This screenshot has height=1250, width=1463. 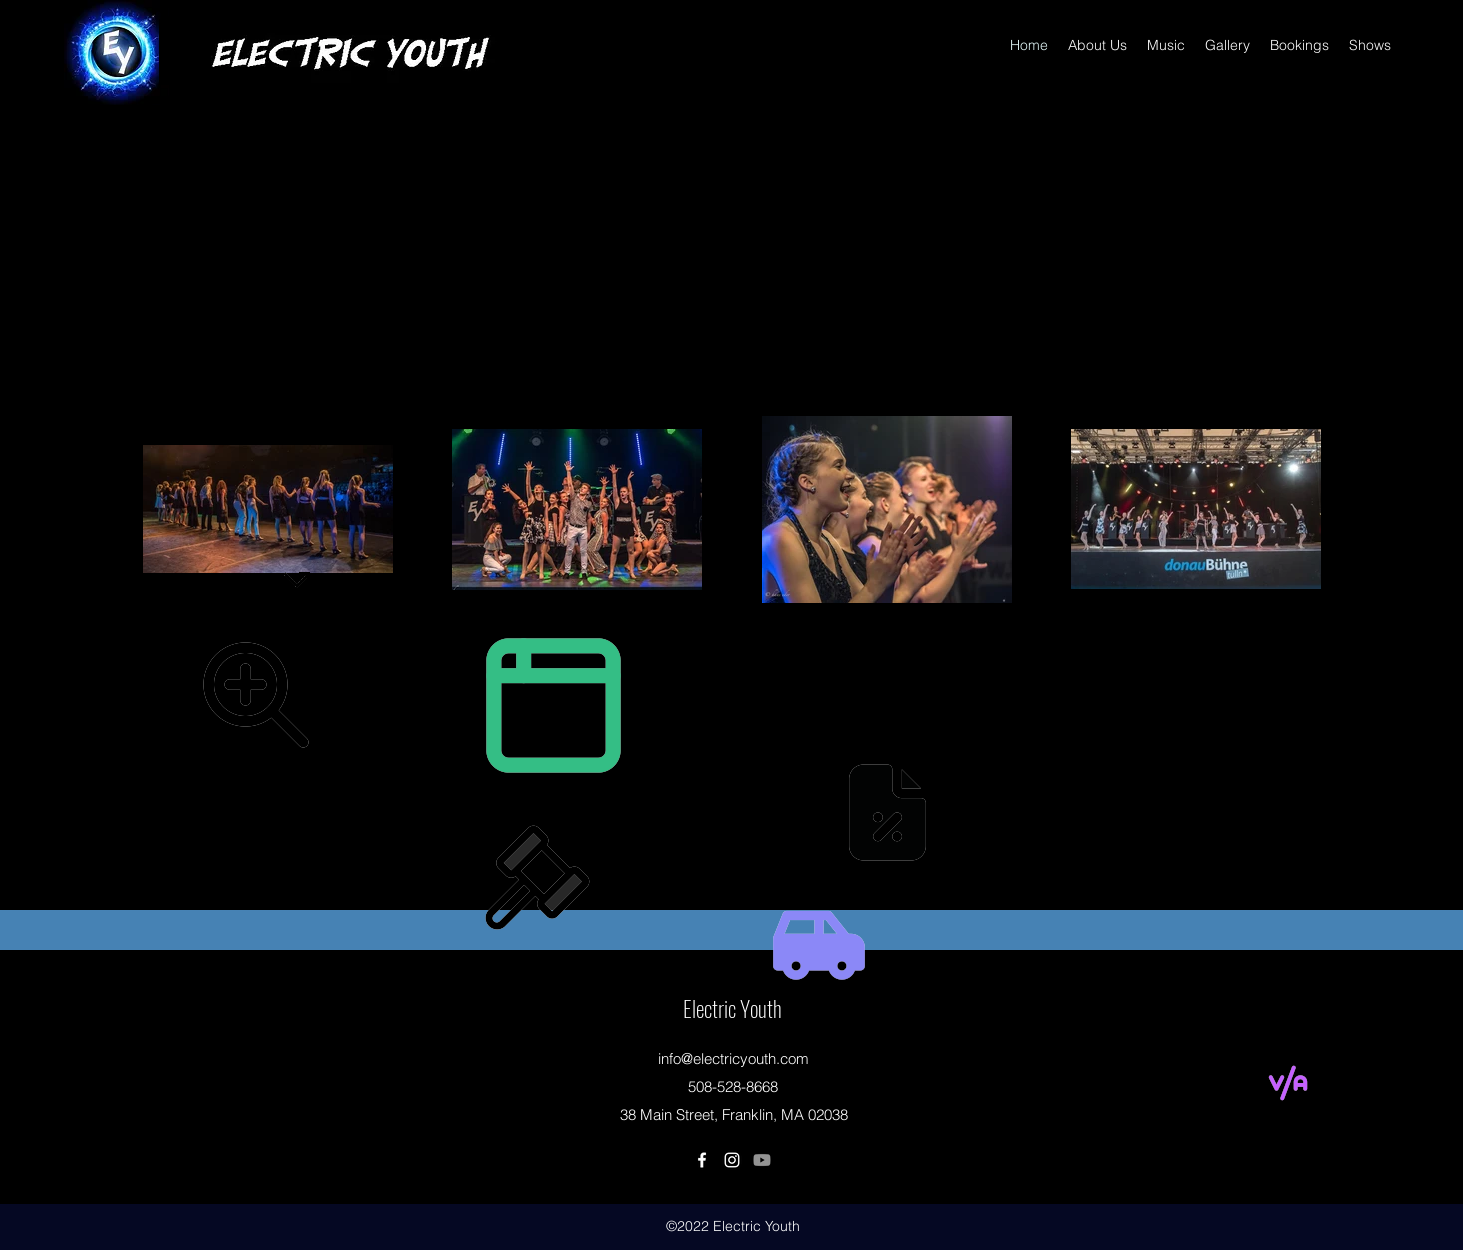 What do you see at coordinates (819, 943) in the screenshot?
I see `access vehicle or driving settings` at bounding box center [819, 943].